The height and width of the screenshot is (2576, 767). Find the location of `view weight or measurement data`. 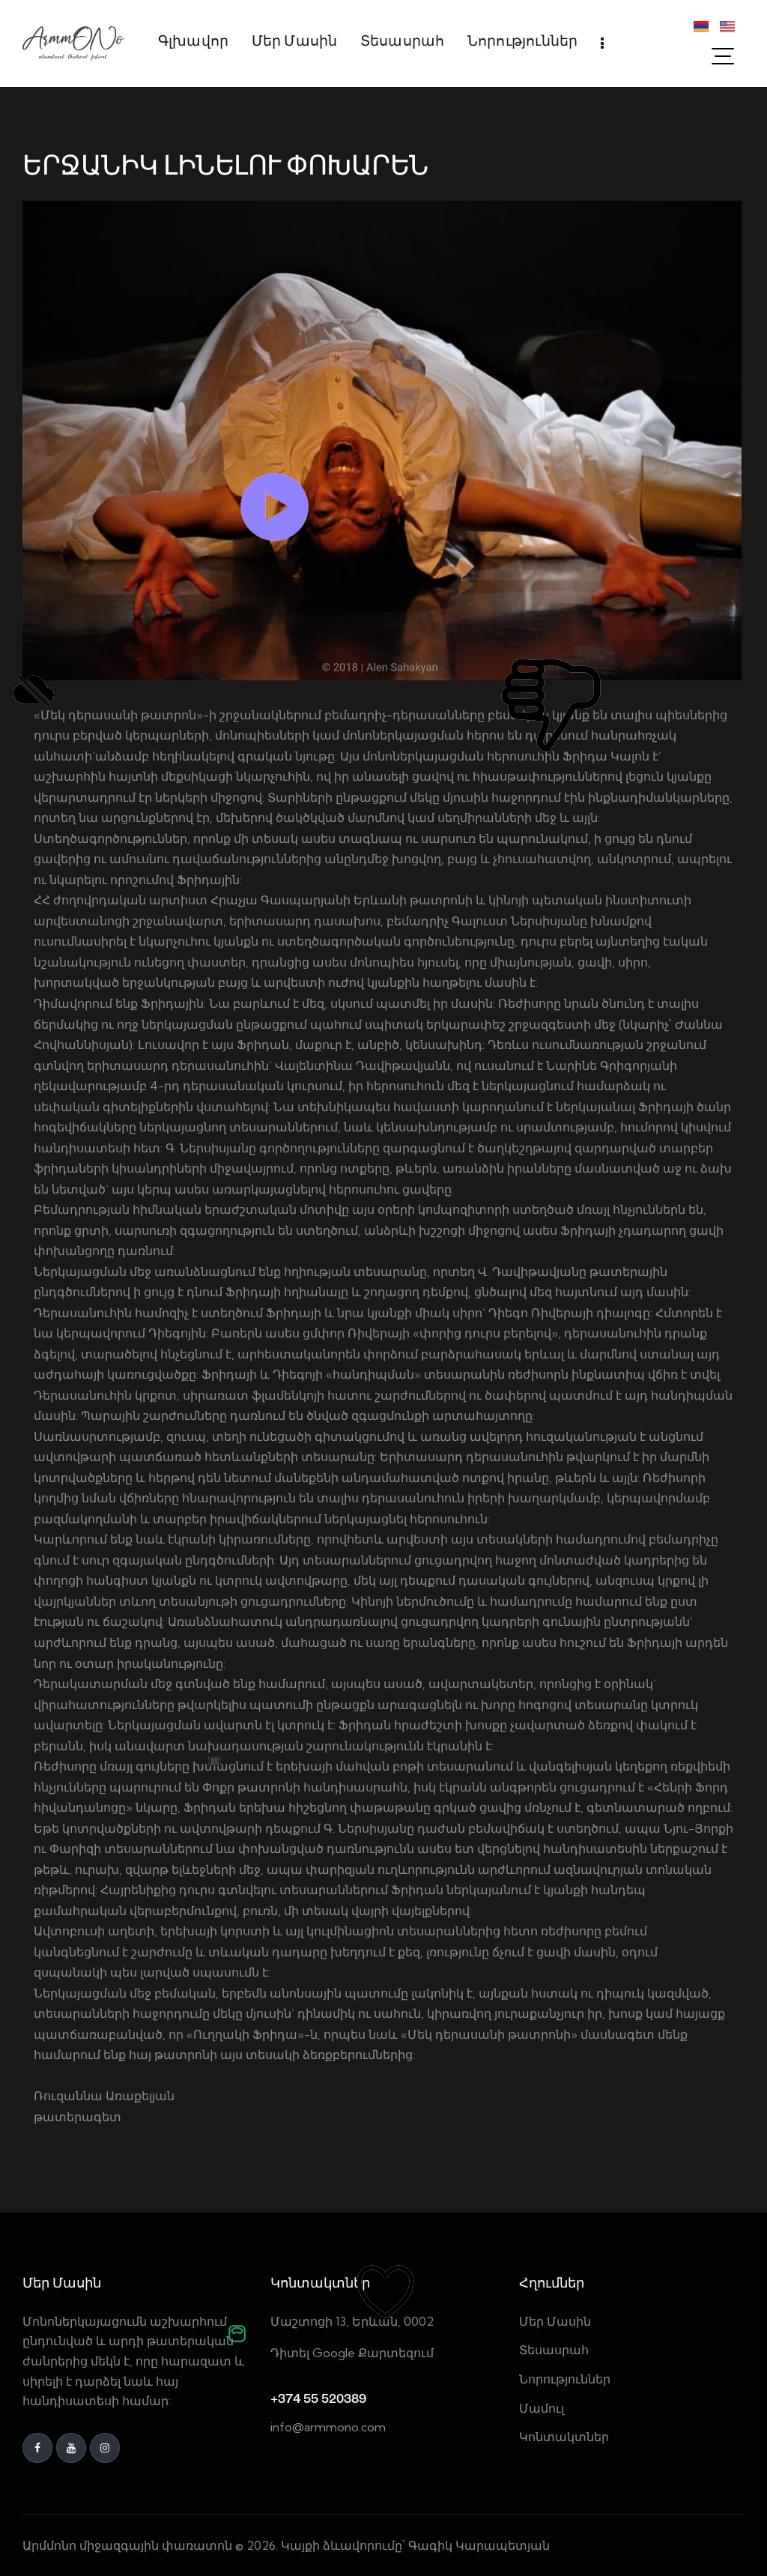

view weight or measurement data is located at coordinates (237, 2333).